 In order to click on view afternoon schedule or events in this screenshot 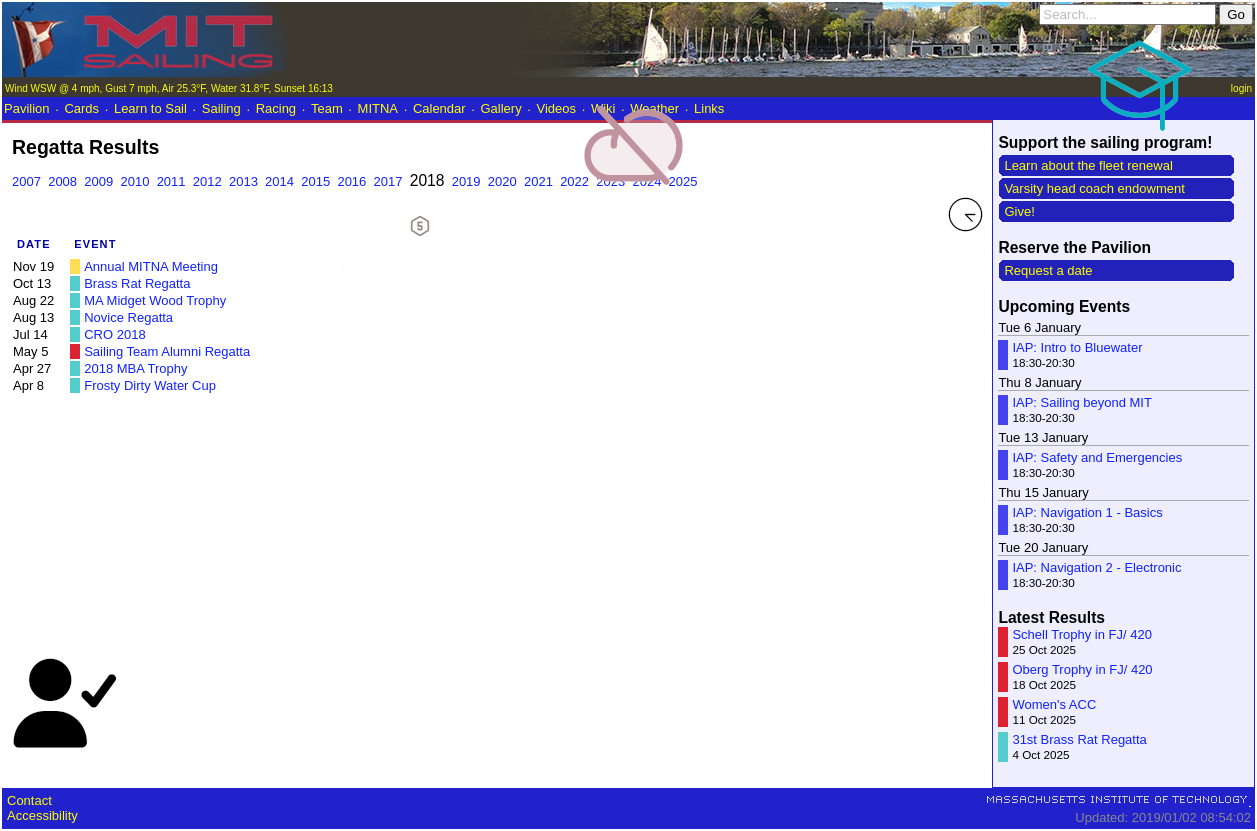, I will do `click(965, 214)`.